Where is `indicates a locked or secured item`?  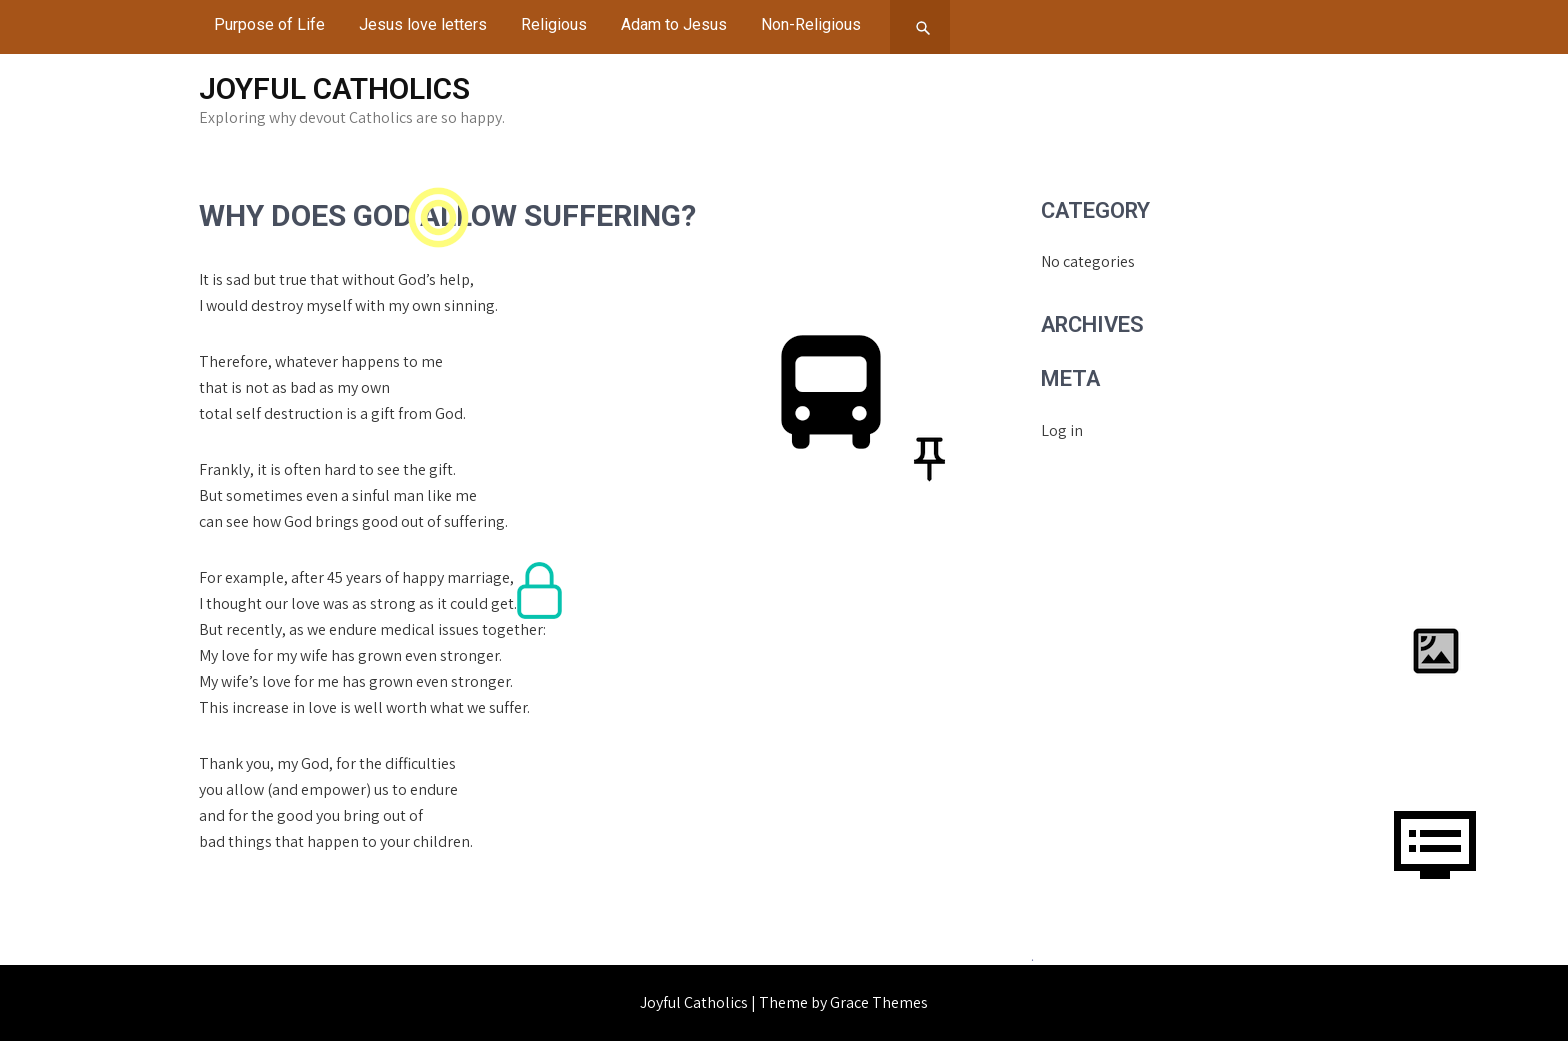 indicates a locked or secured item is located at coordinates (539, 590).